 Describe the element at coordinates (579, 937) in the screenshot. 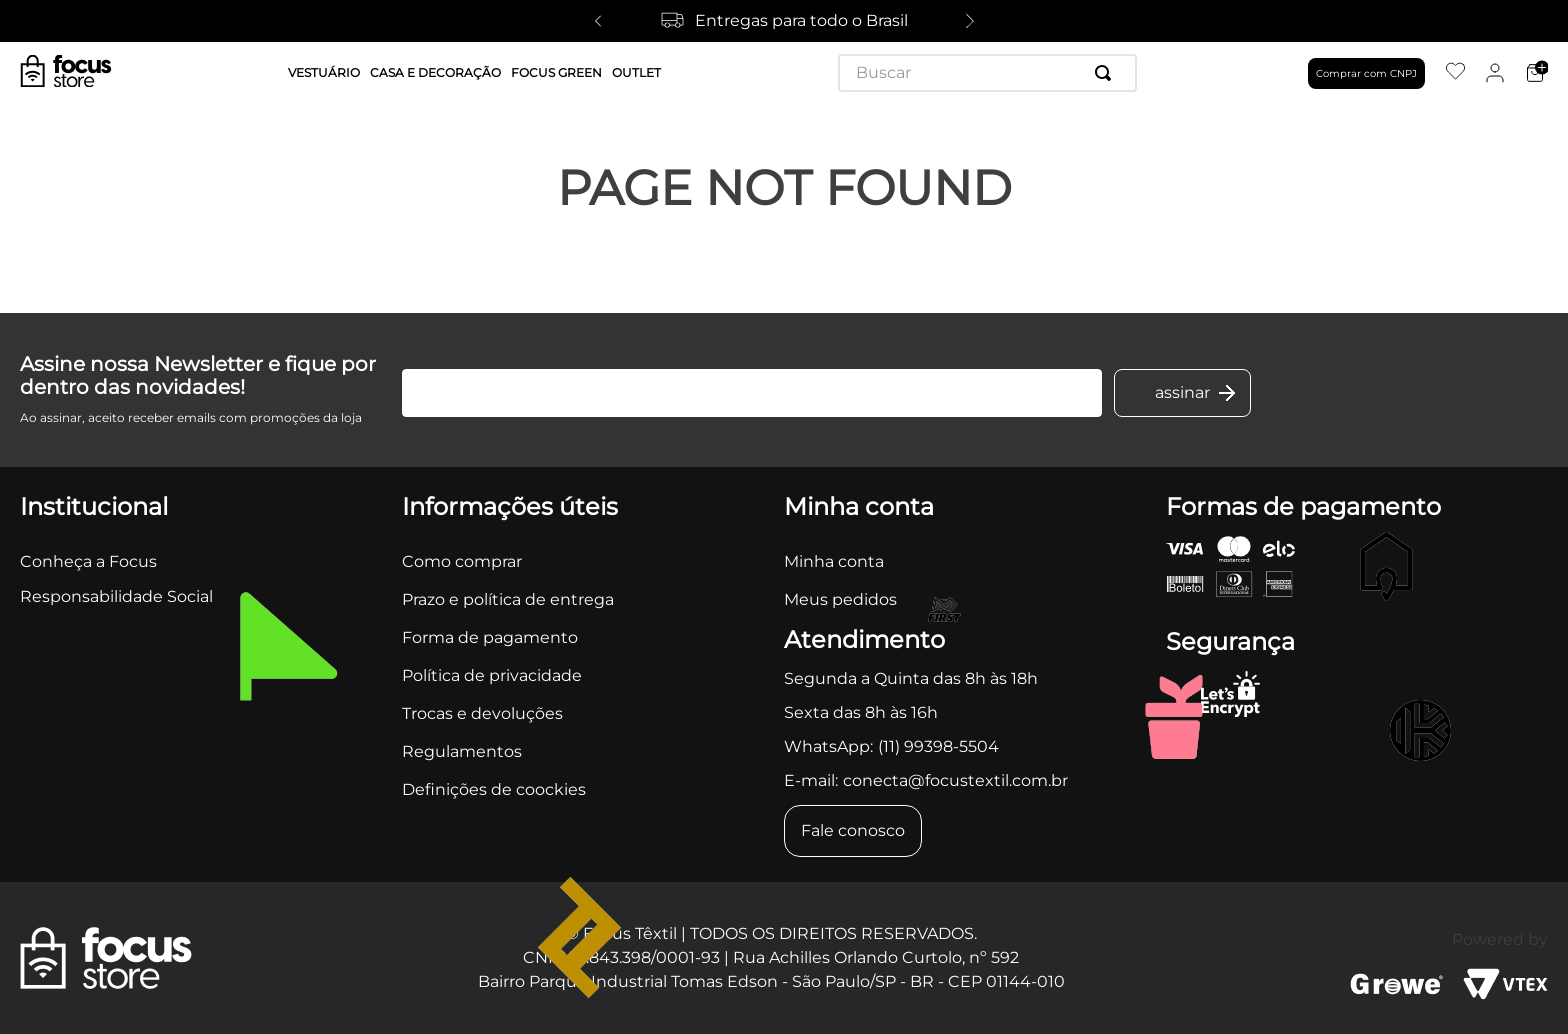

I see `visit toptal website or platform` at that location.